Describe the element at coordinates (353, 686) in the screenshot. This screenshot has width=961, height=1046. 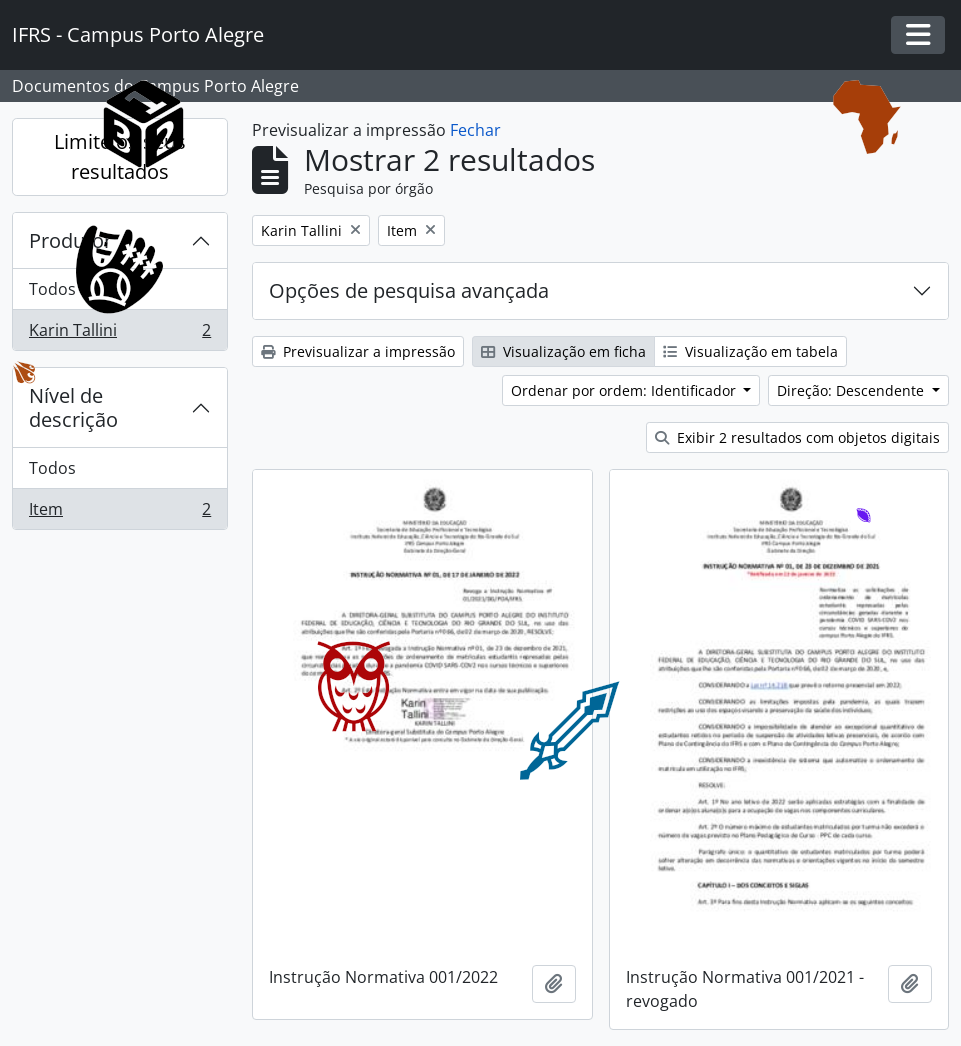
I see `access night mode or dark theme settings` at that location.